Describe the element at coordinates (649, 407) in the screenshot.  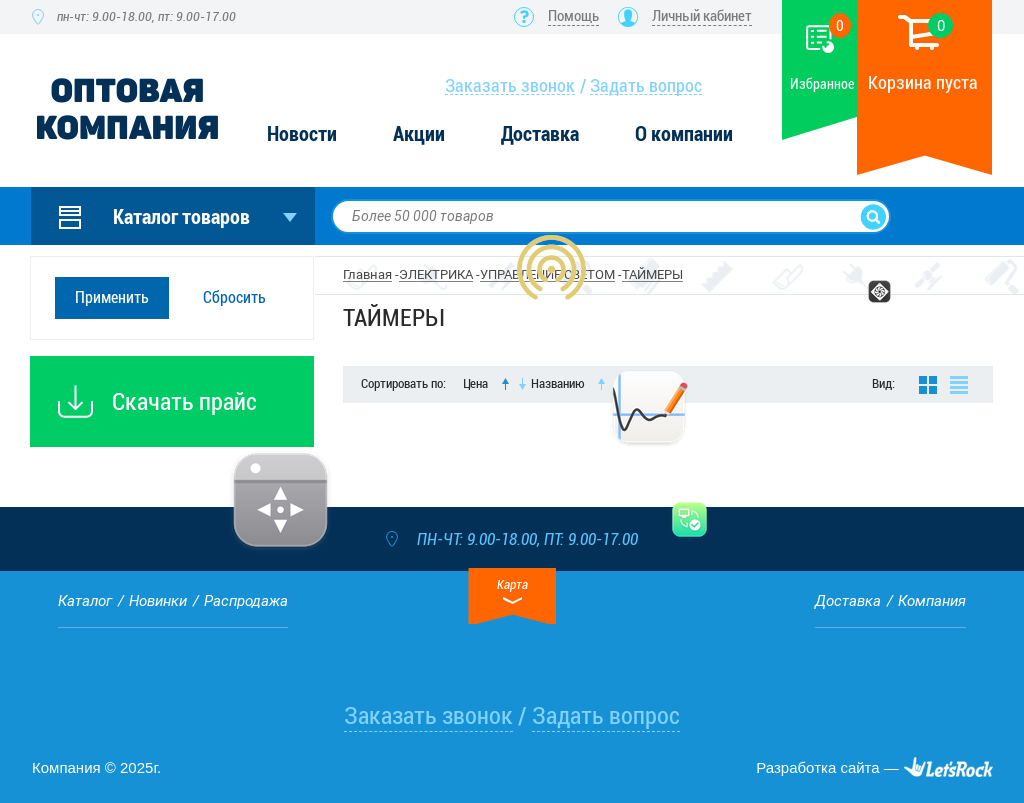
I see `open plots graphing application` at that location.